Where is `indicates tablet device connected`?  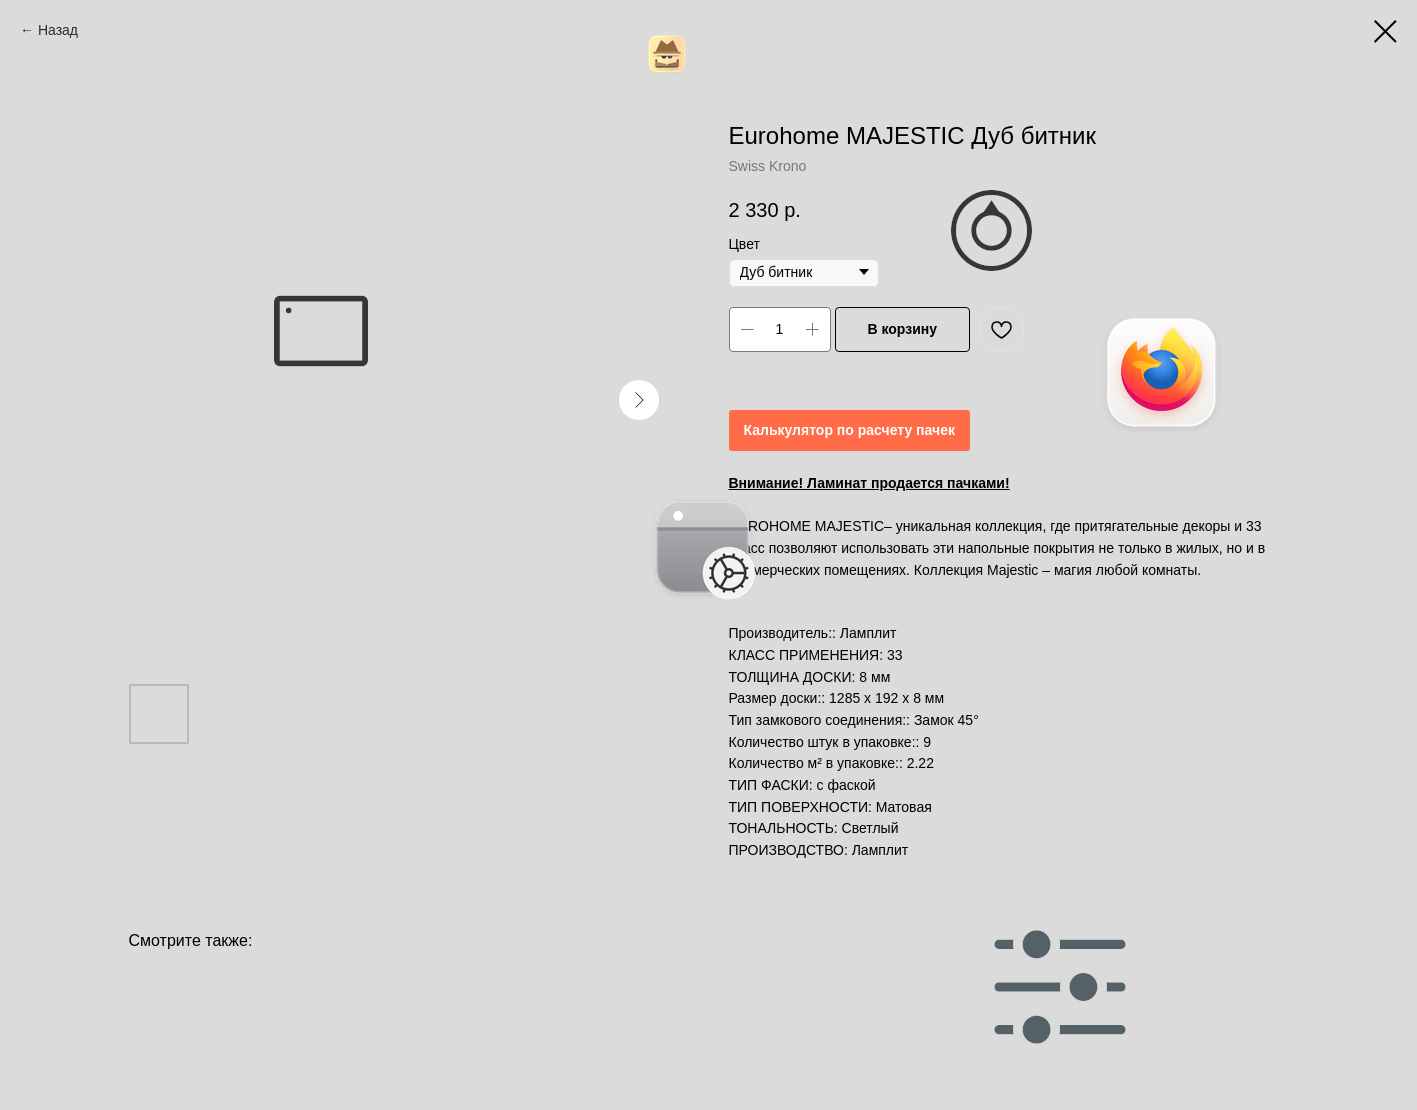 indicates tablet device connected is located at coordinates (321, 331).